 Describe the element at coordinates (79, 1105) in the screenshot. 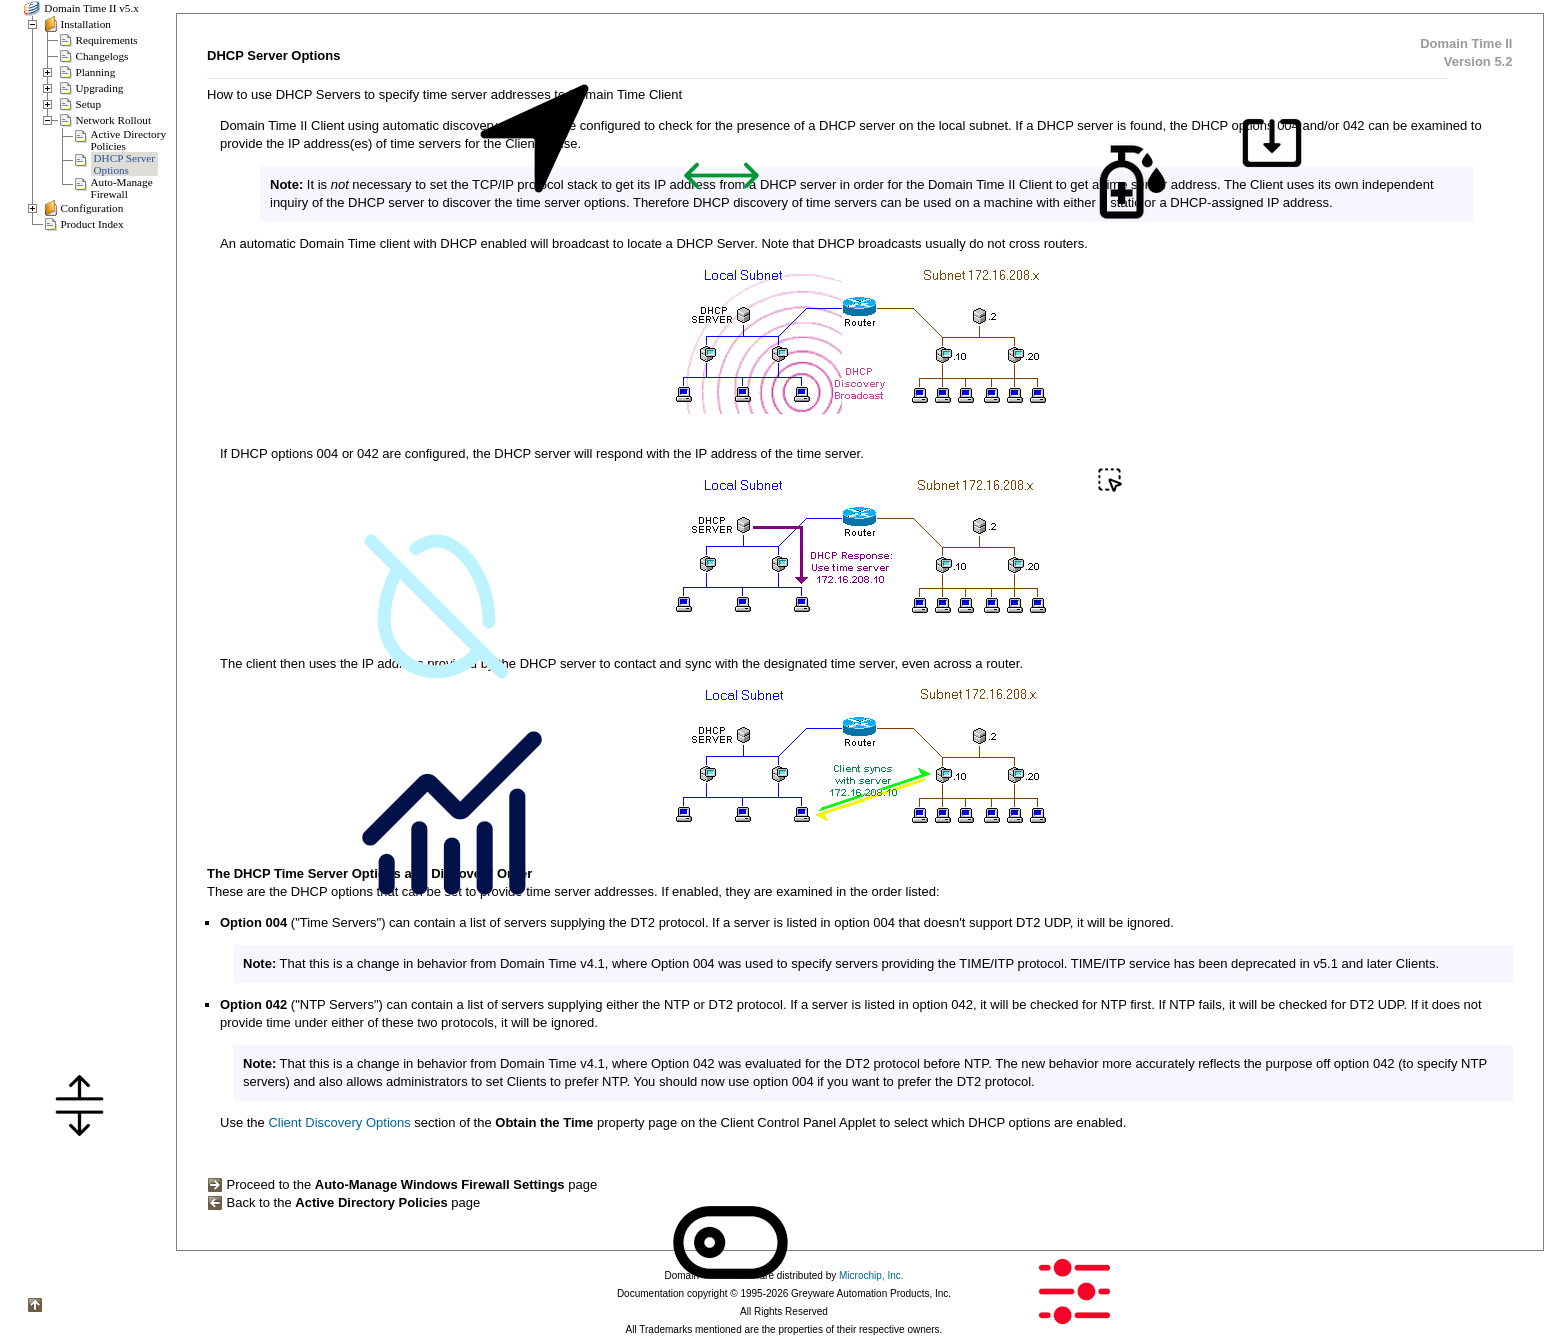

I see `split view vertically` at that location.